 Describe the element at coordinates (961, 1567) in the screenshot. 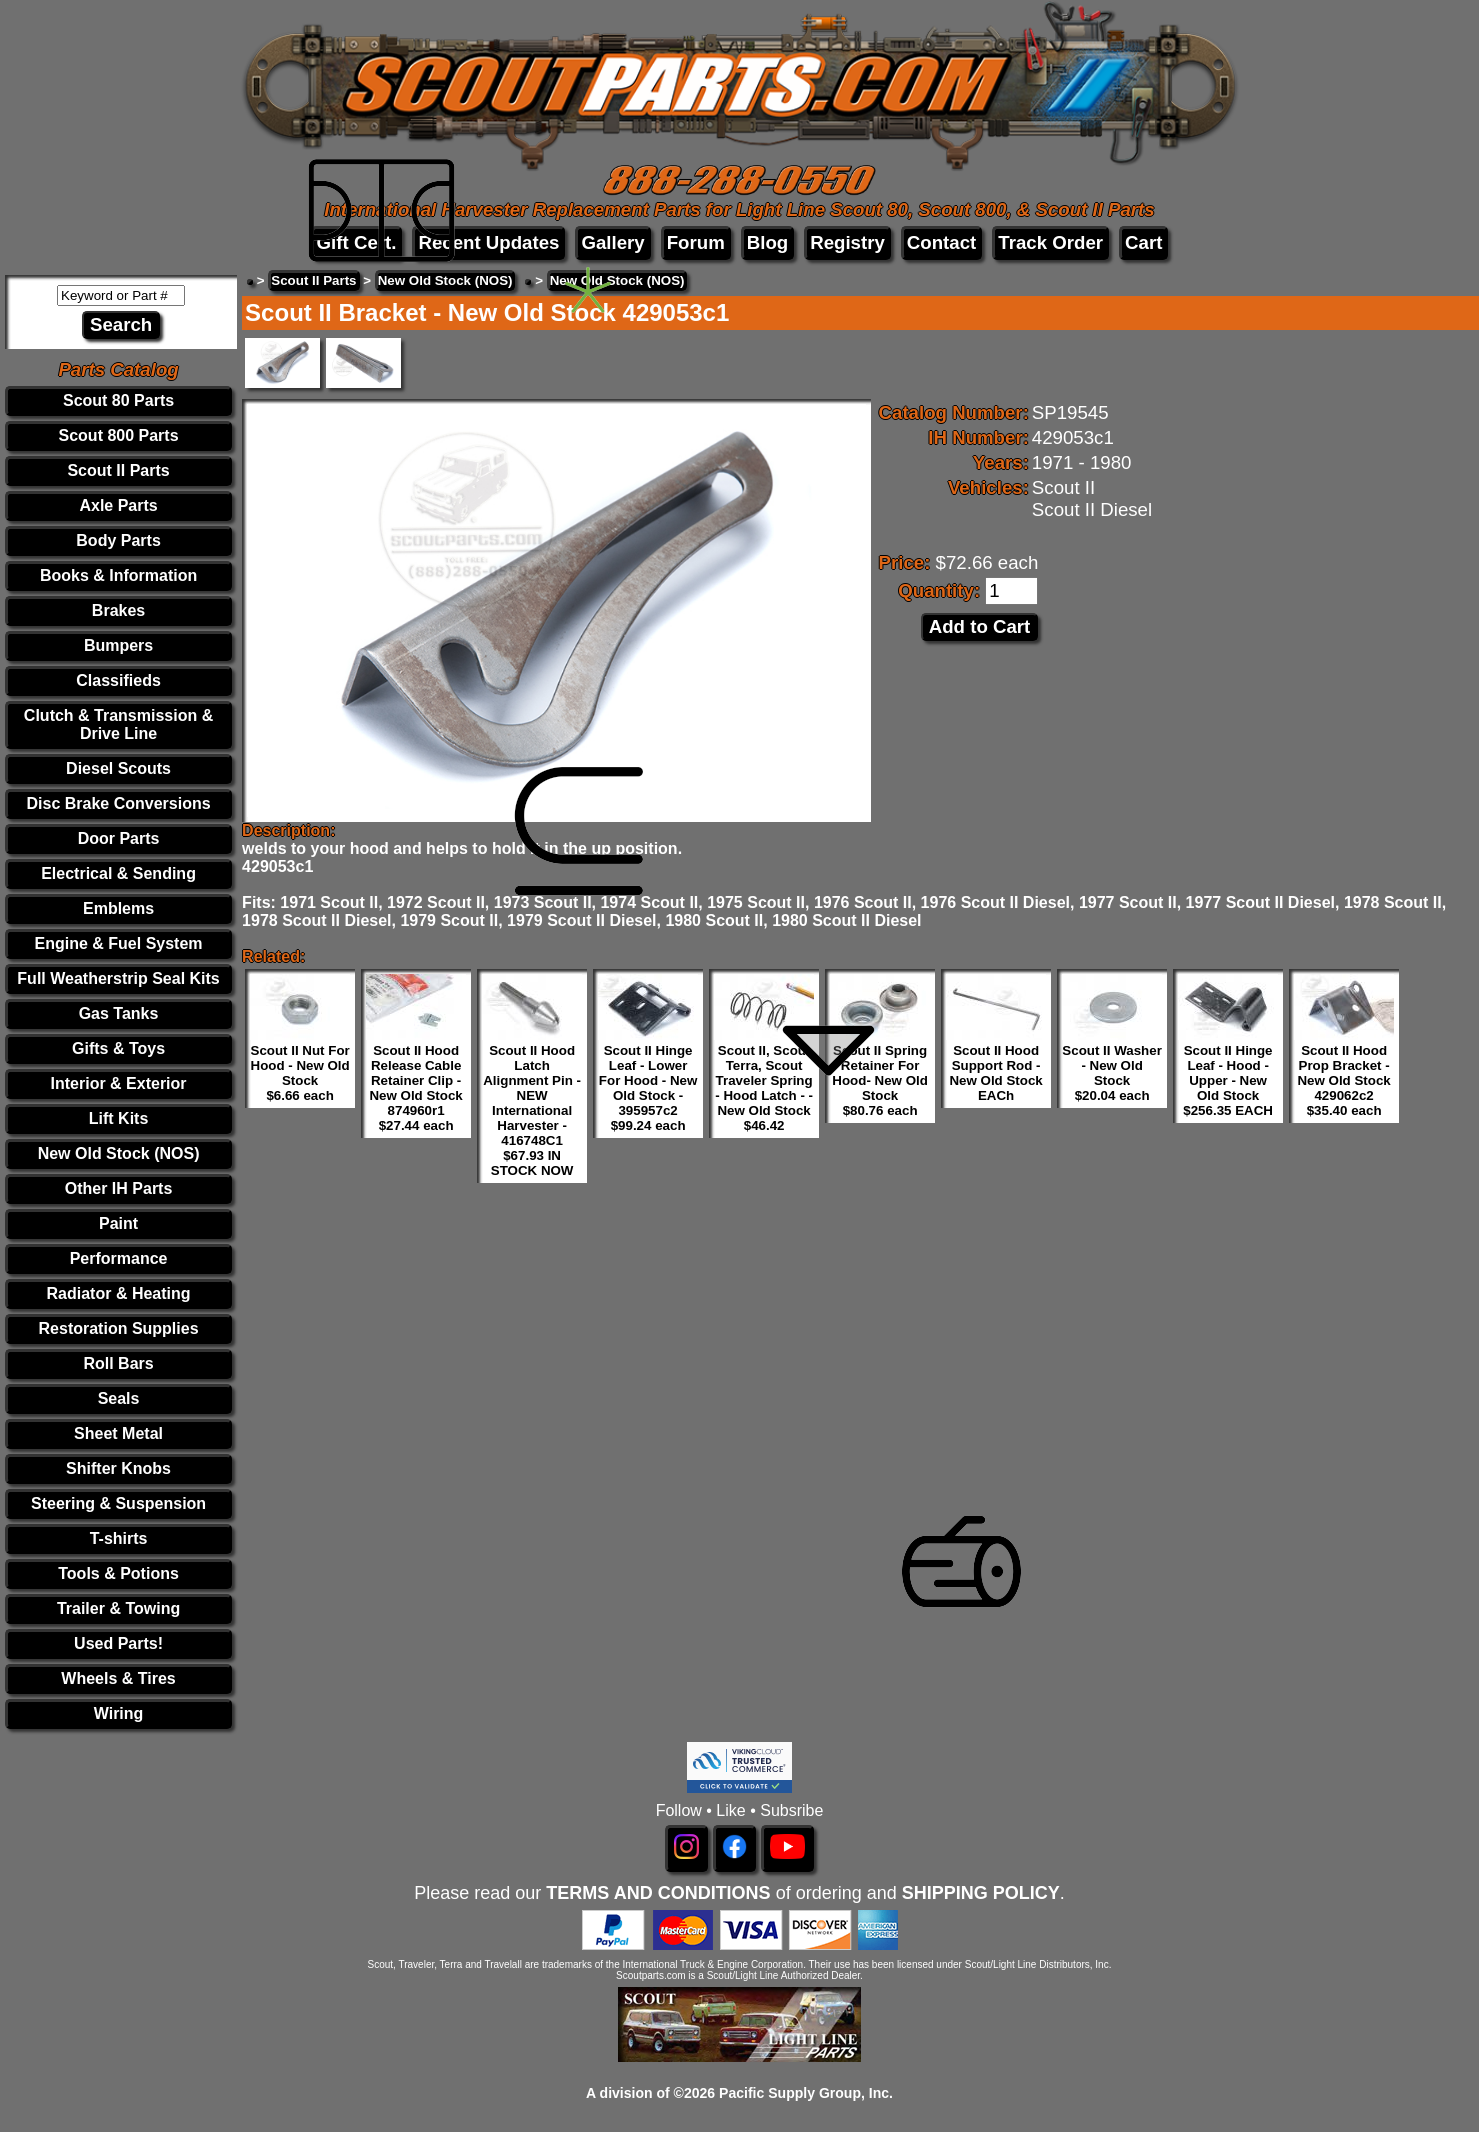

I see `view activity log or history` at that location.